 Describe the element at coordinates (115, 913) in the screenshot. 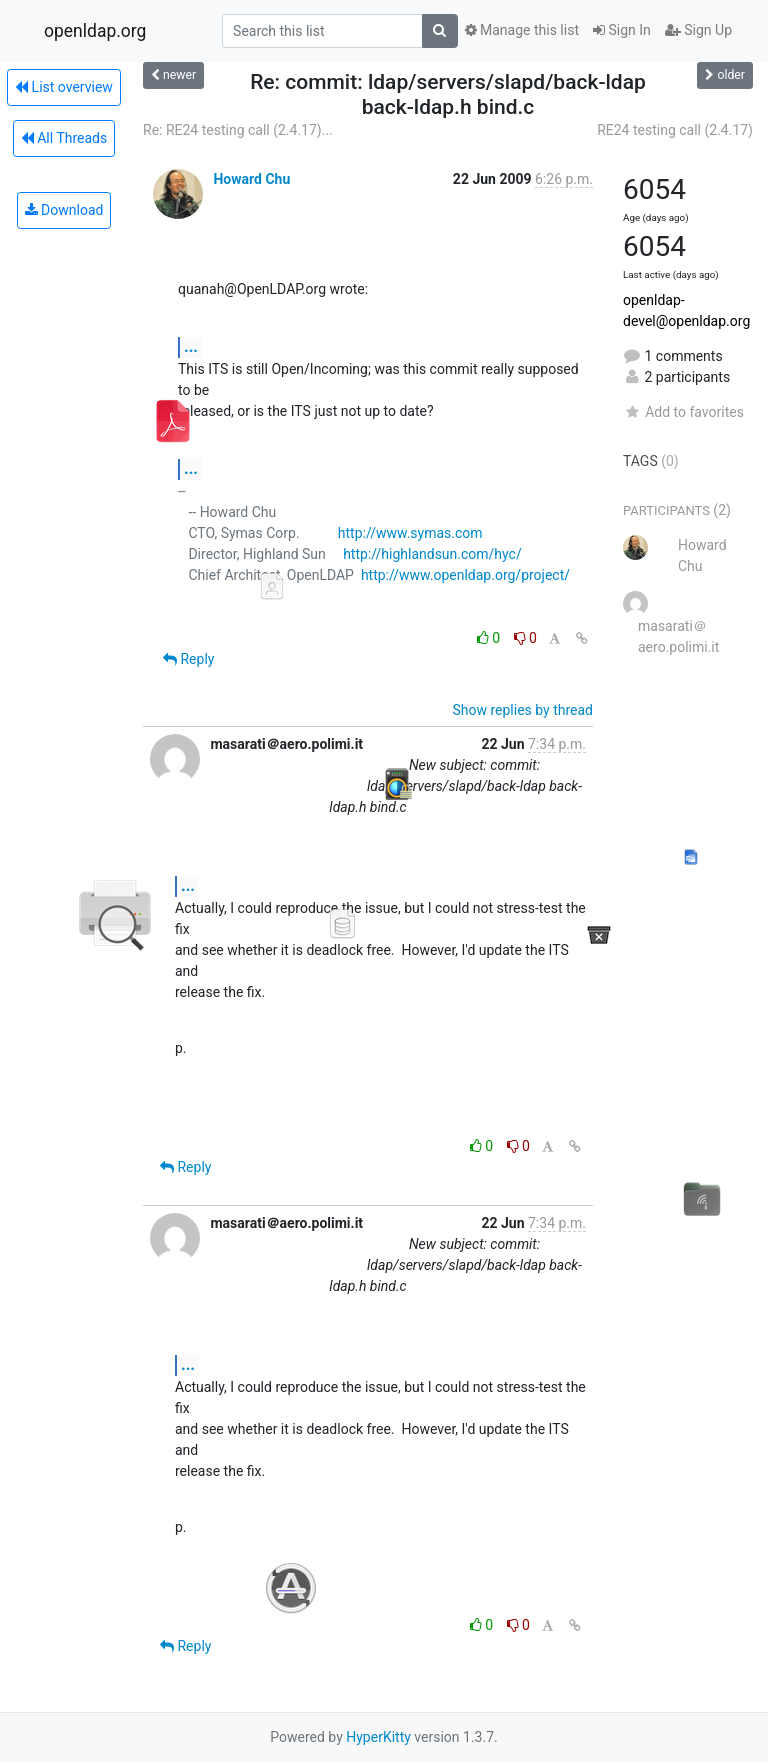

I see `preview document before printing` at that location.